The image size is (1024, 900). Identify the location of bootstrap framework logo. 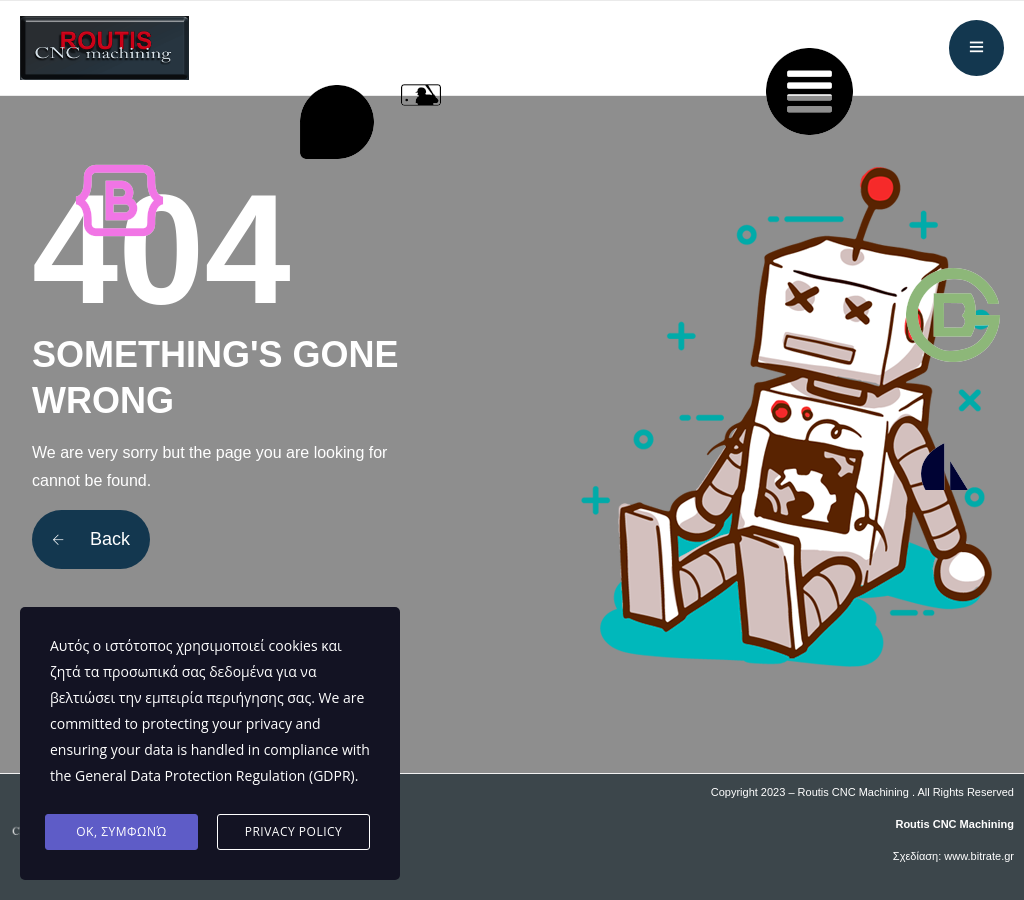
(119, 200).